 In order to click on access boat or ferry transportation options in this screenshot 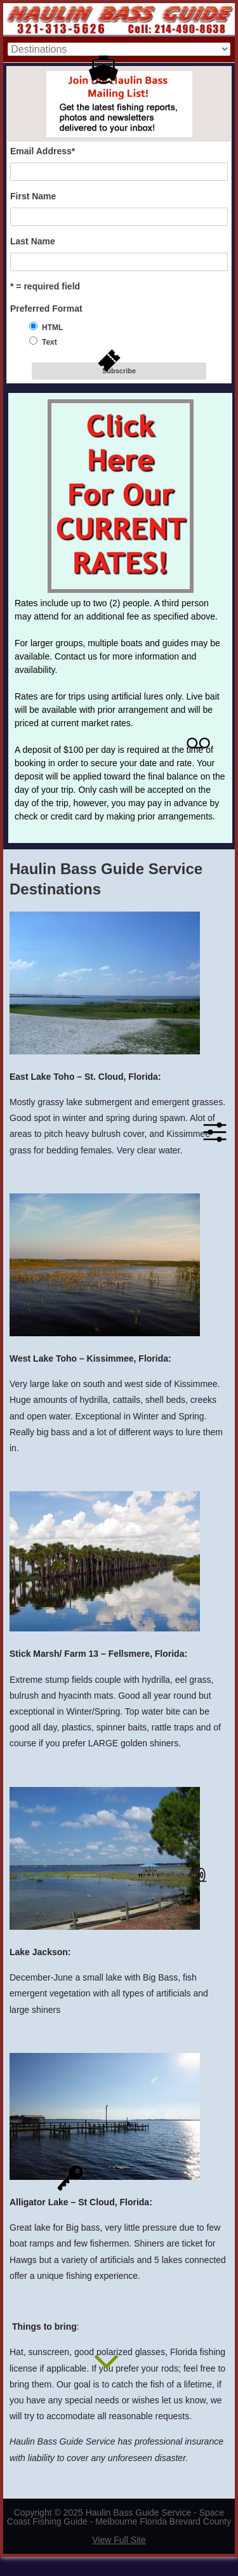, I will do `click(103, 70)`.